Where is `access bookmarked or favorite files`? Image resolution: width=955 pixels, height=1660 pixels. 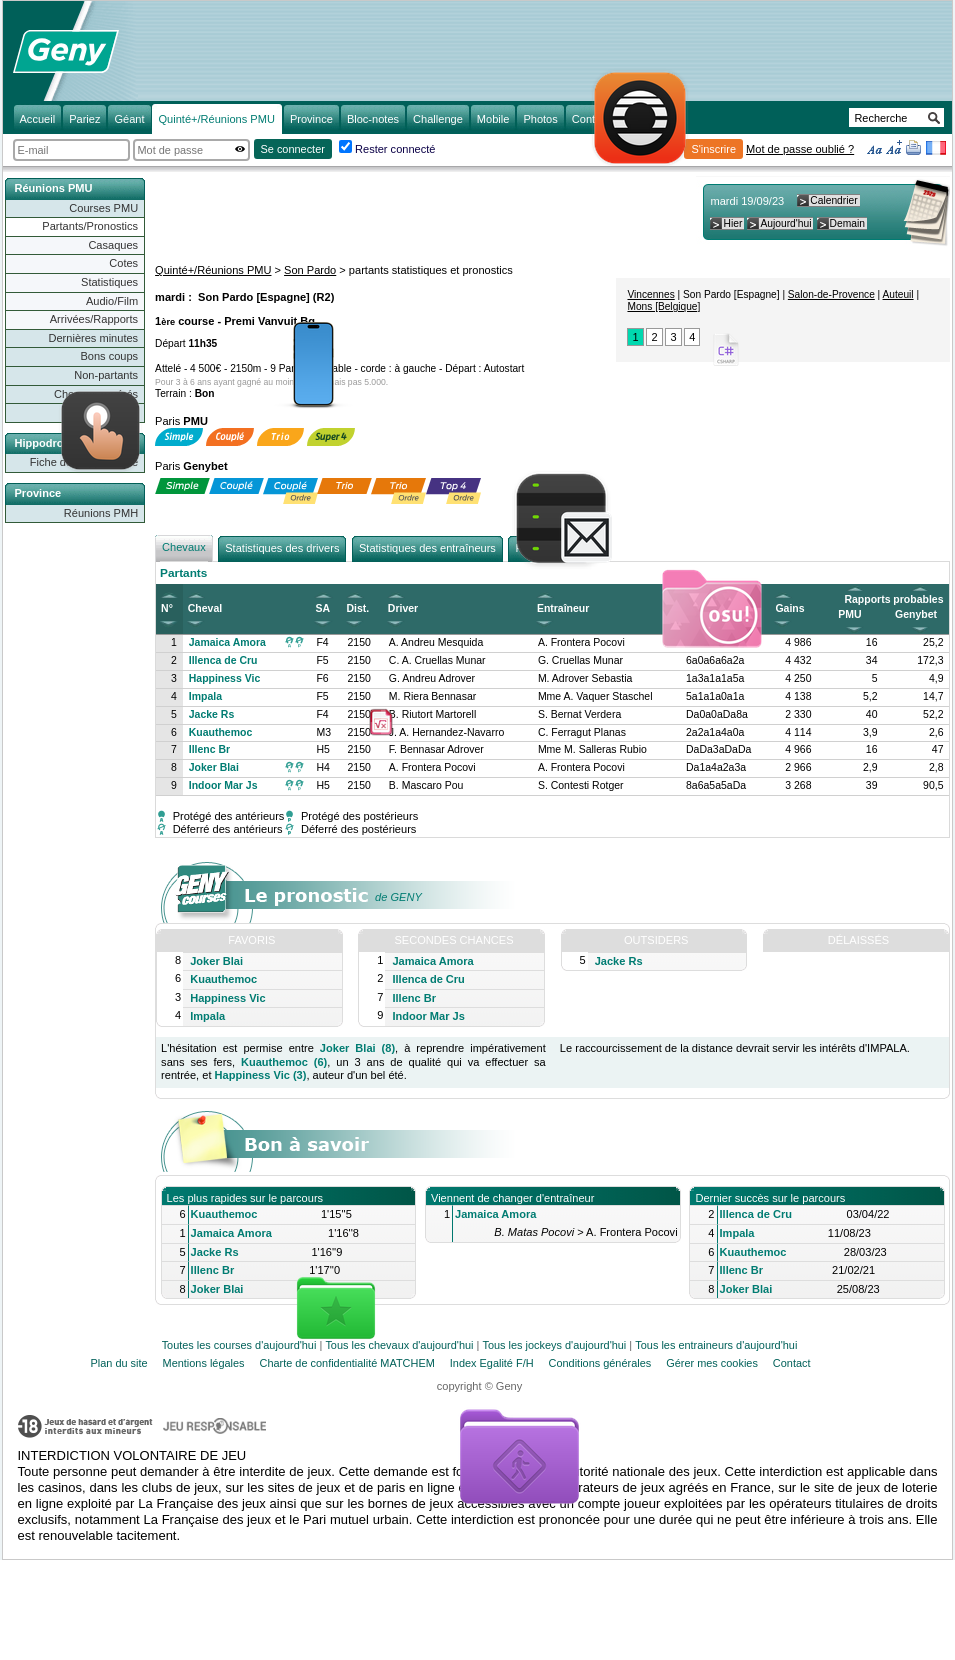
access bookmarked or favorite files is located at coordinates (336, 1308).